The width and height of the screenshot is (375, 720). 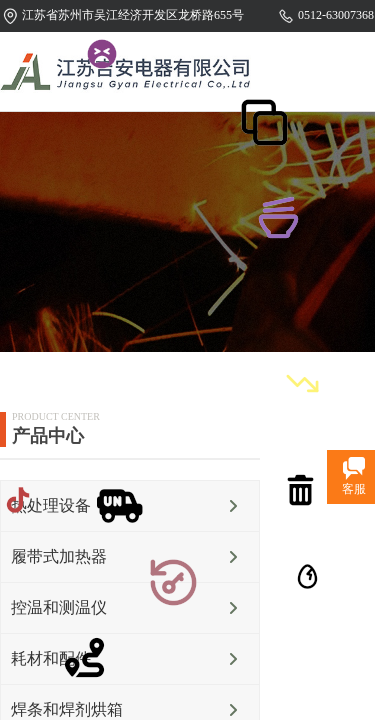 I want to click on rotate or reset encryption key, so click(x=173, y=582).